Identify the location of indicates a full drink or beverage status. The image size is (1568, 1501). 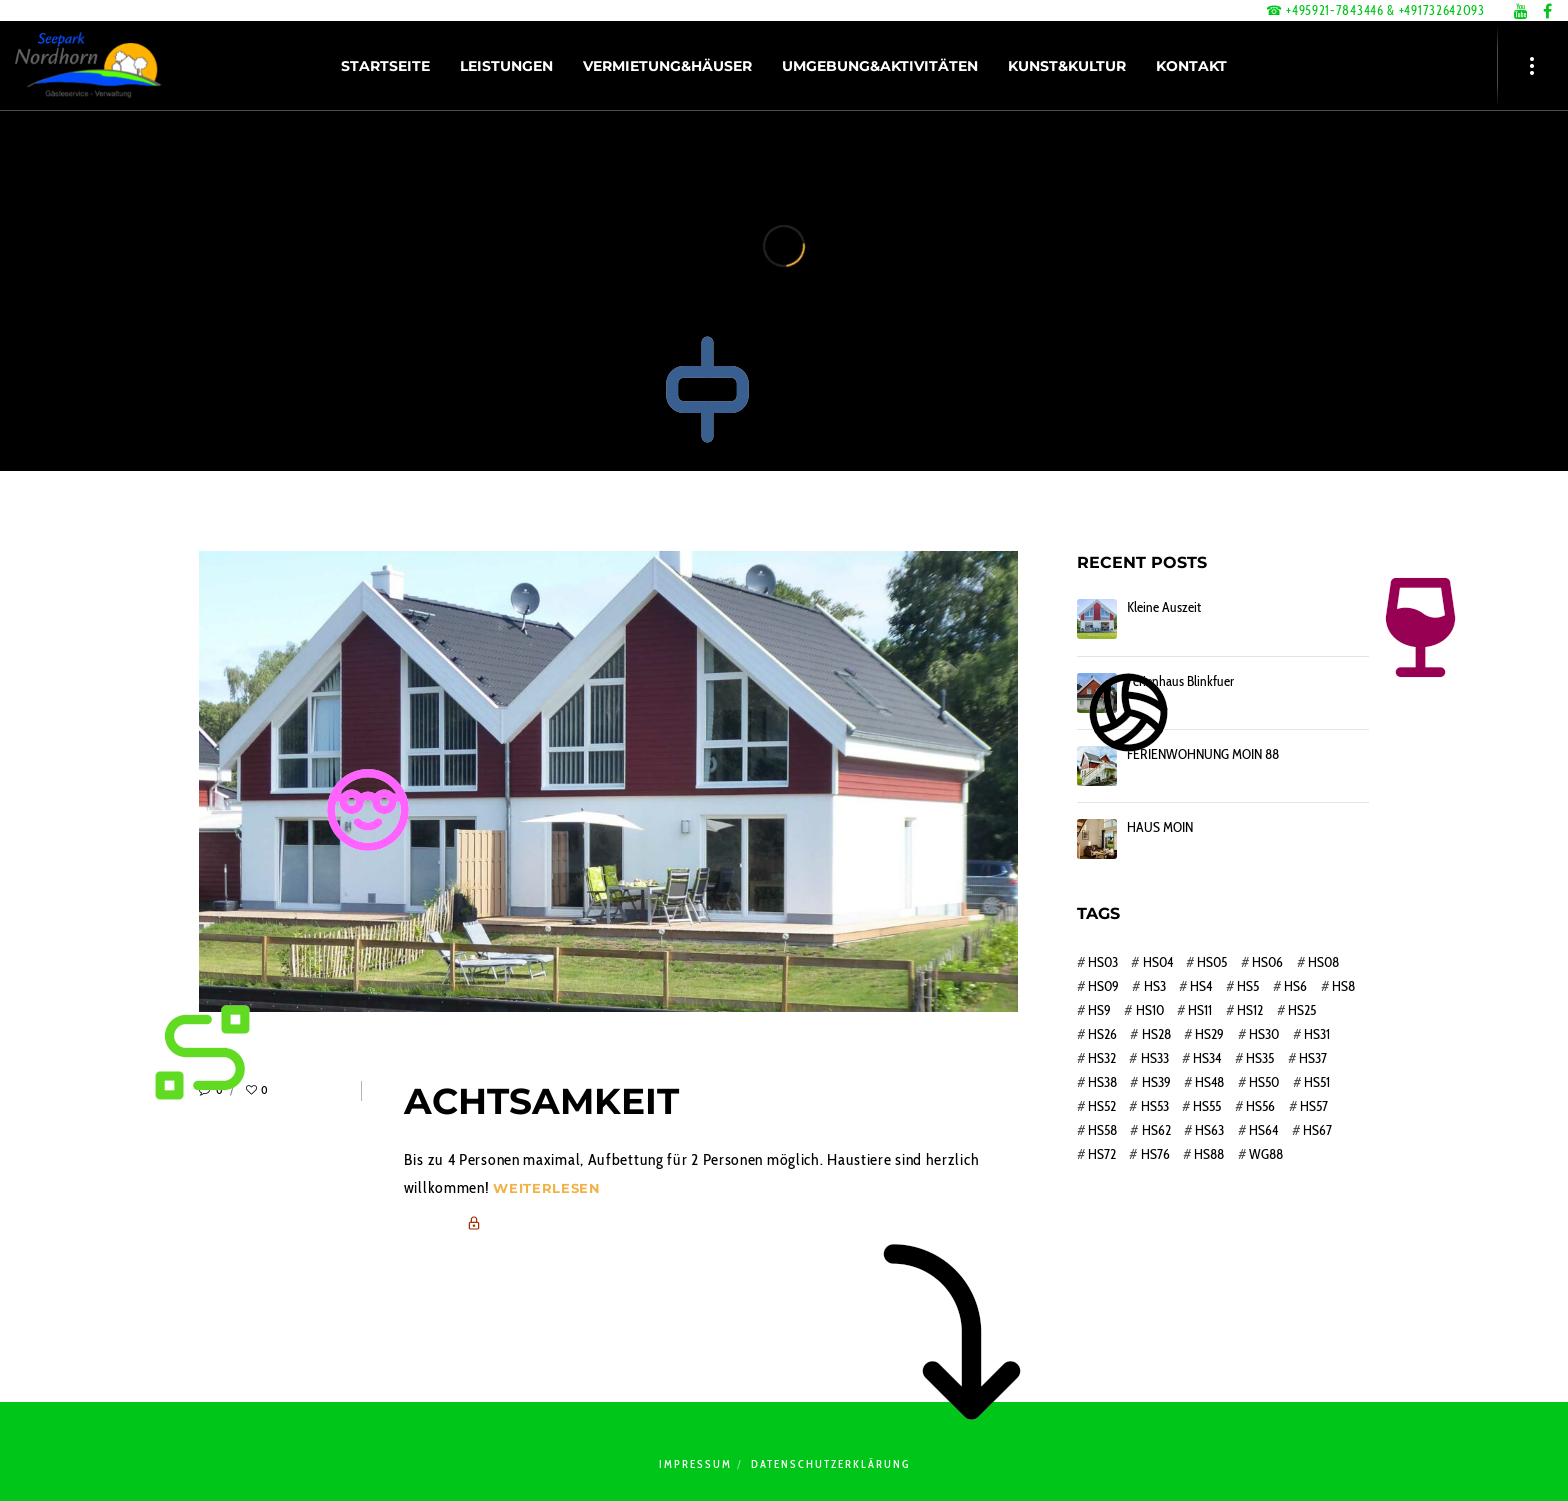
(1420, 627).